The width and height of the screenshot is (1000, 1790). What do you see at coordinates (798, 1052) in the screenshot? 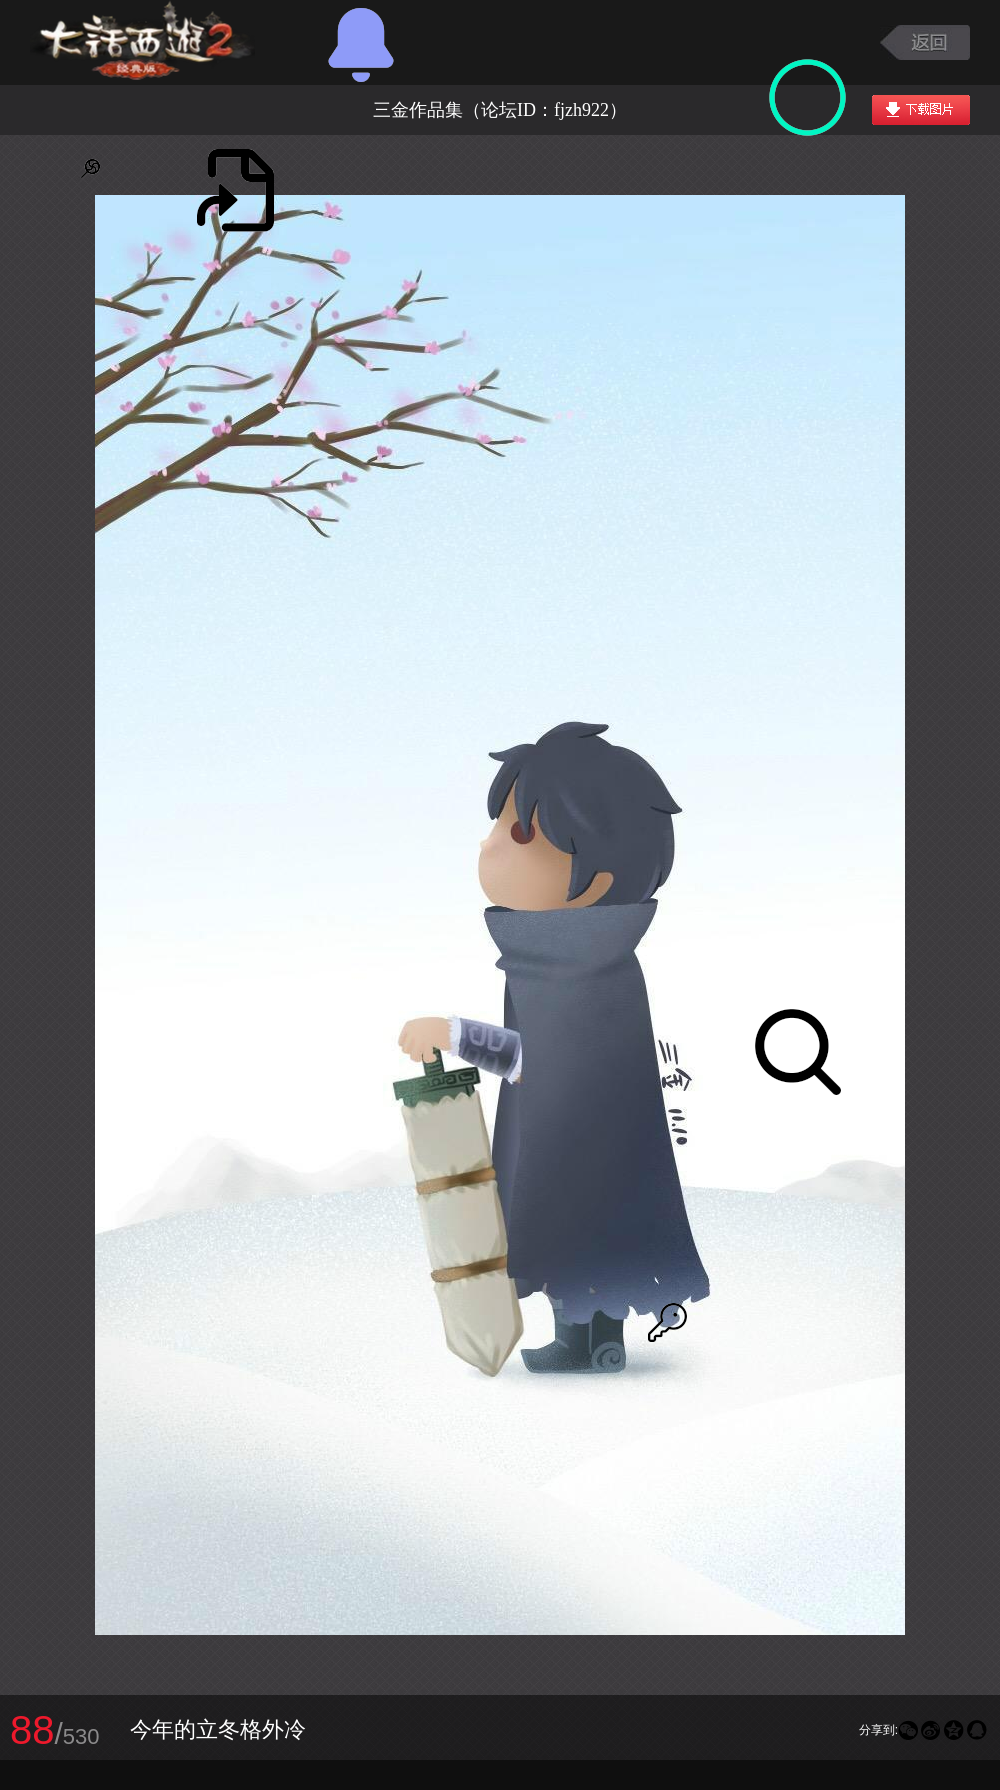
I see `search for content or items` at bounding box center [798, 1052].